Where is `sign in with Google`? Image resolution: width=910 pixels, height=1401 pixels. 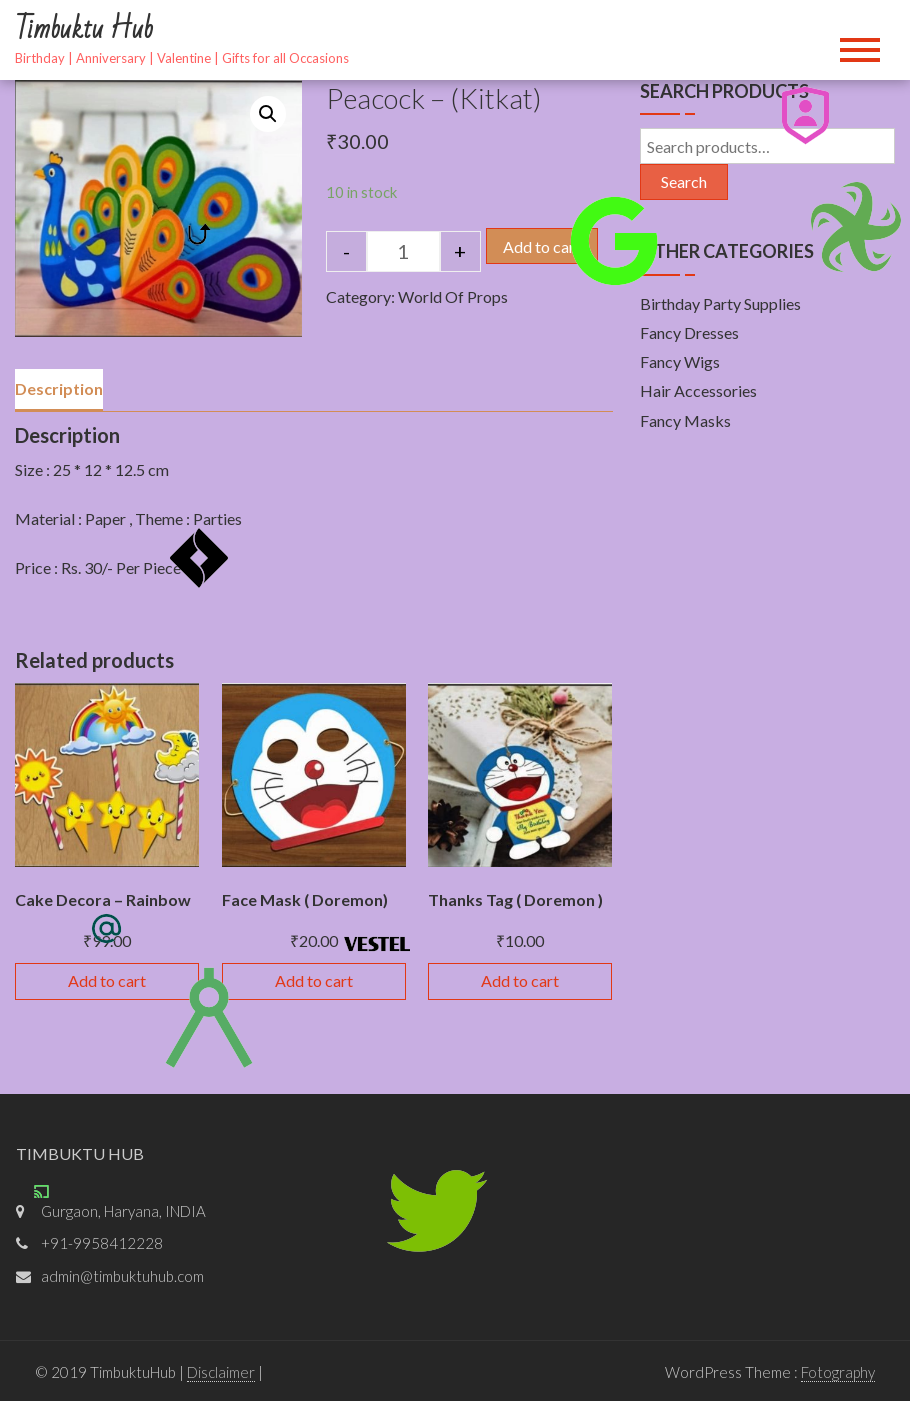 sign in with Google is located at coordinates (615, 241).